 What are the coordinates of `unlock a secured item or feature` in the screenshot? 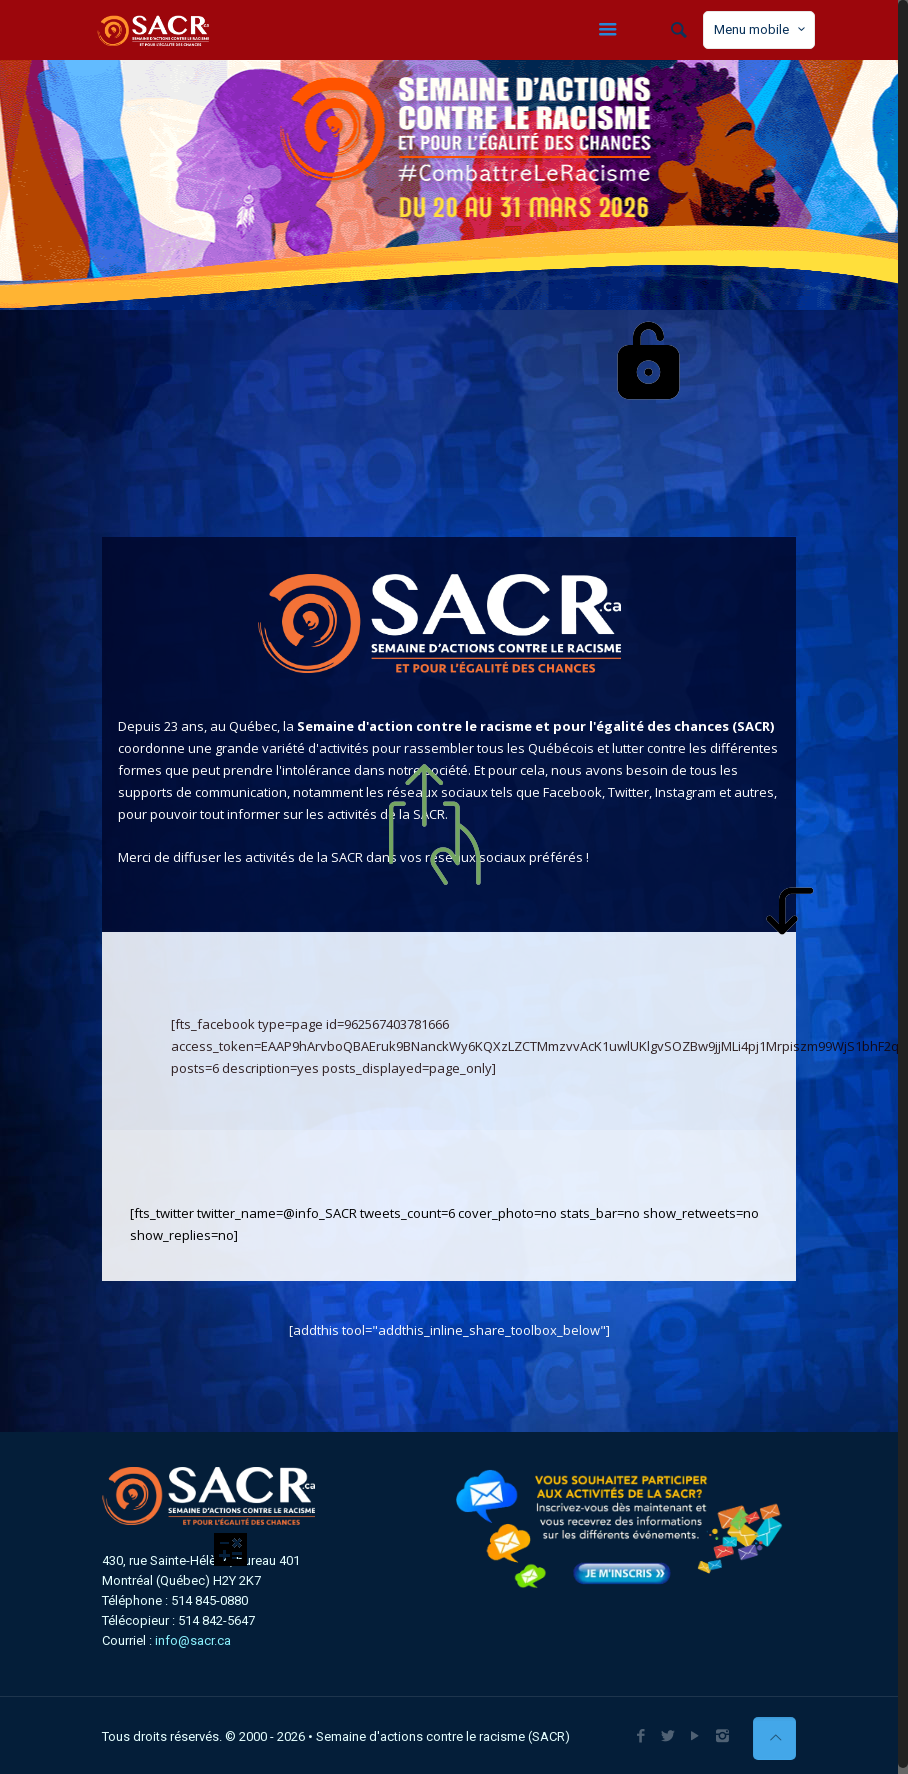 It's located at (648, 360).